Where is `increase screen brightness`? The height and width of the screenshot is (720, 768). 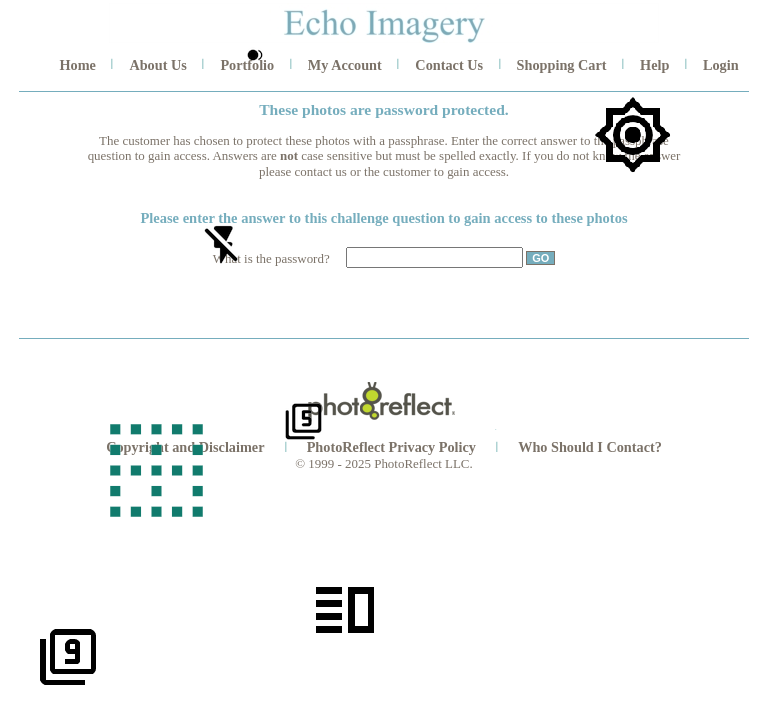
increase screen brightness is located at coordinates (633, 135).